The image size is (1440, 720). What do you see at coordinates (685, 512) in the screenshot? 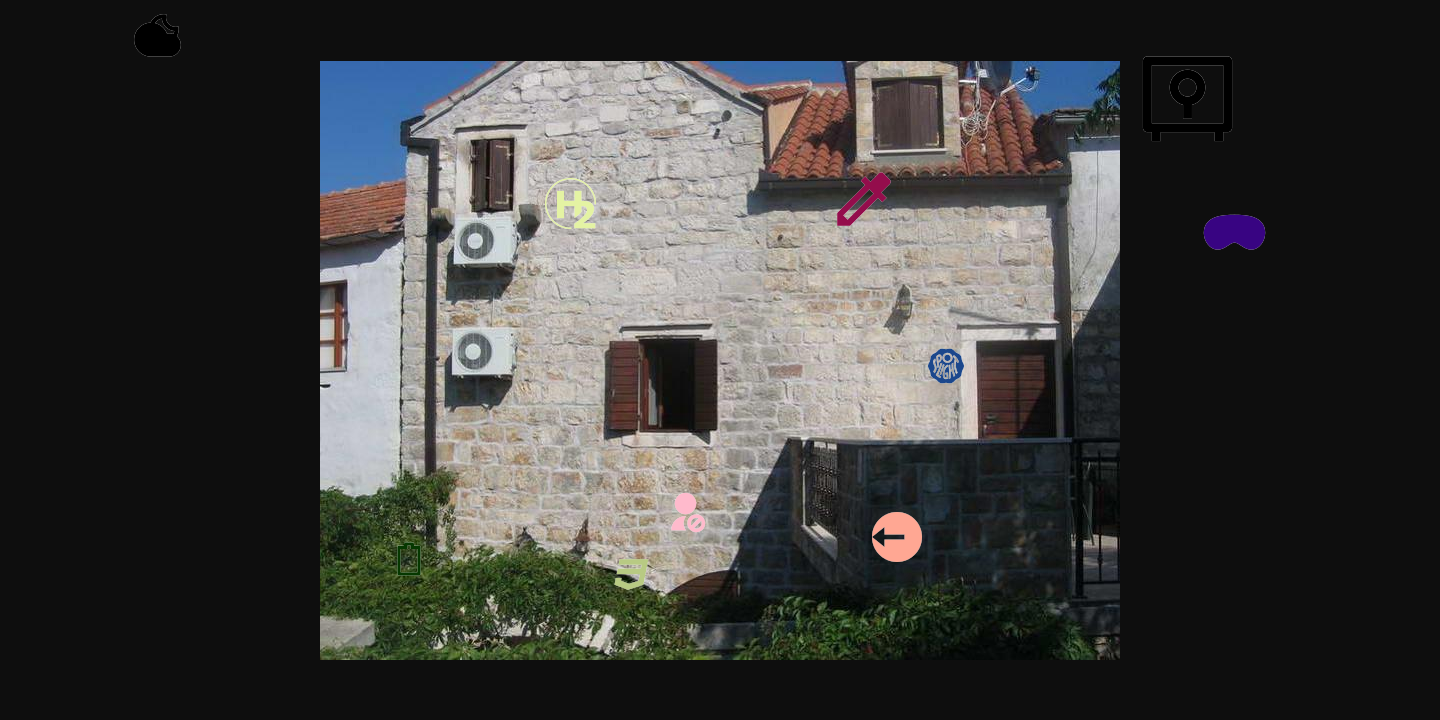
I see `block or ban a user` at bounding box center [685, 512].